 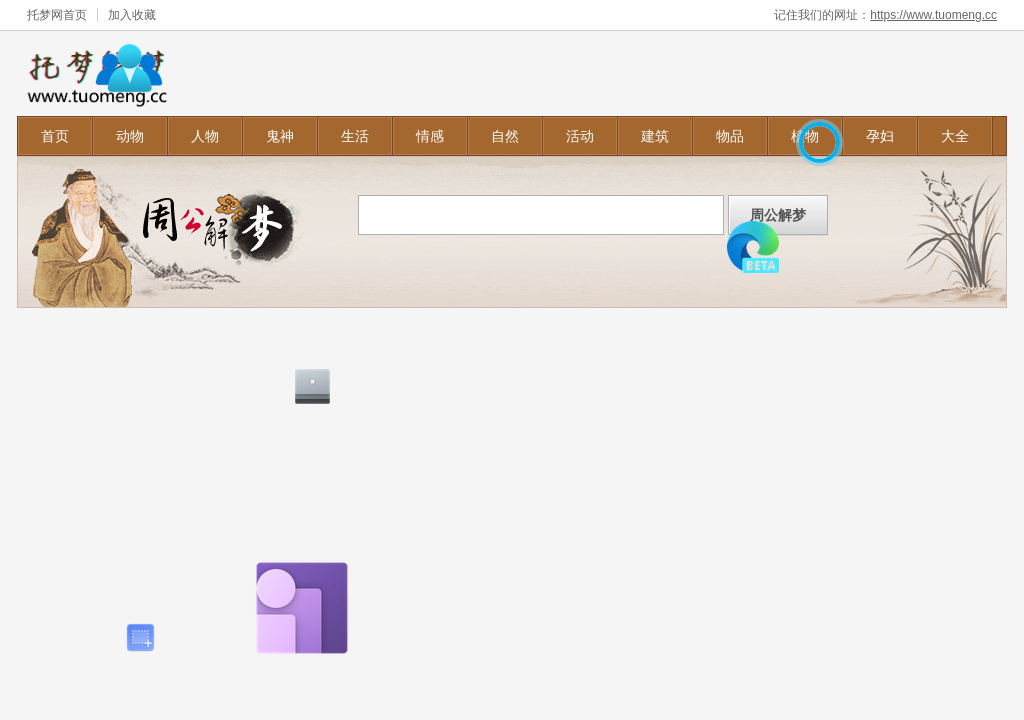 What do you see at coordinates (140, 637) in the screenshot?
I see `take a screenshot` at bounding box center [140, 637].